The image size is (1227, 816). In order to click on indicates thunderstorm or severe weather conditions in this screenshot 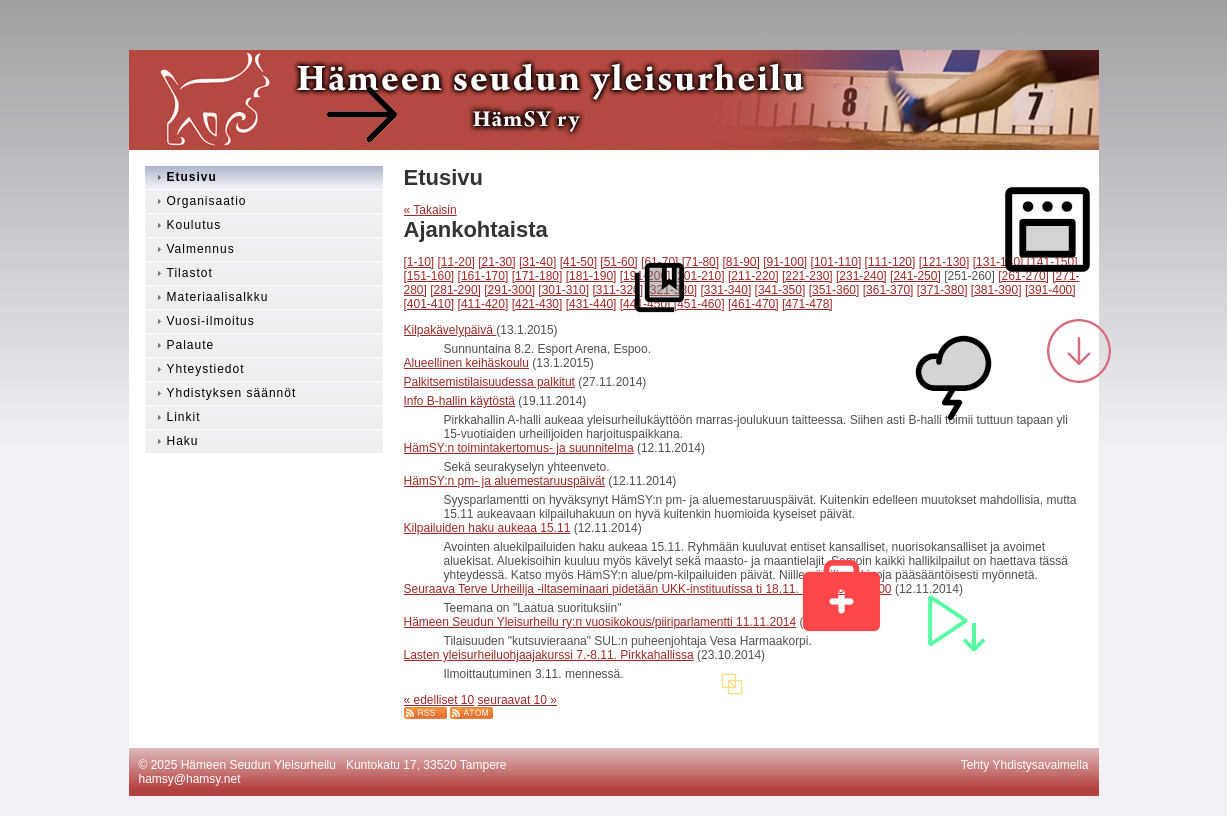, I will do `click(953, 376)`.